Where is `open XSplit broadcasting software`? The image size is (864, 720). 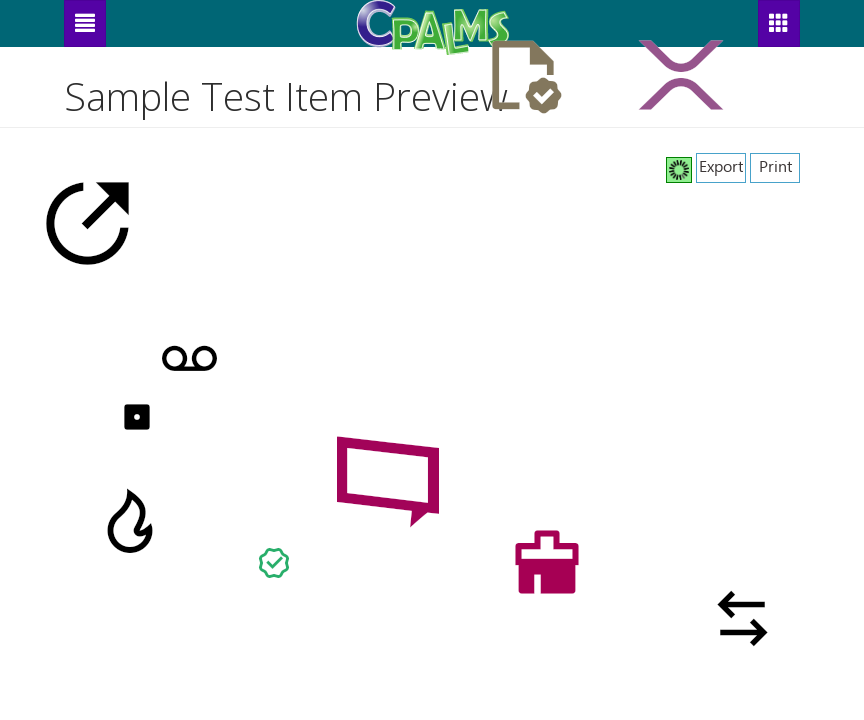
open XSplit broadcasting software is located at coordinates (388, 482).